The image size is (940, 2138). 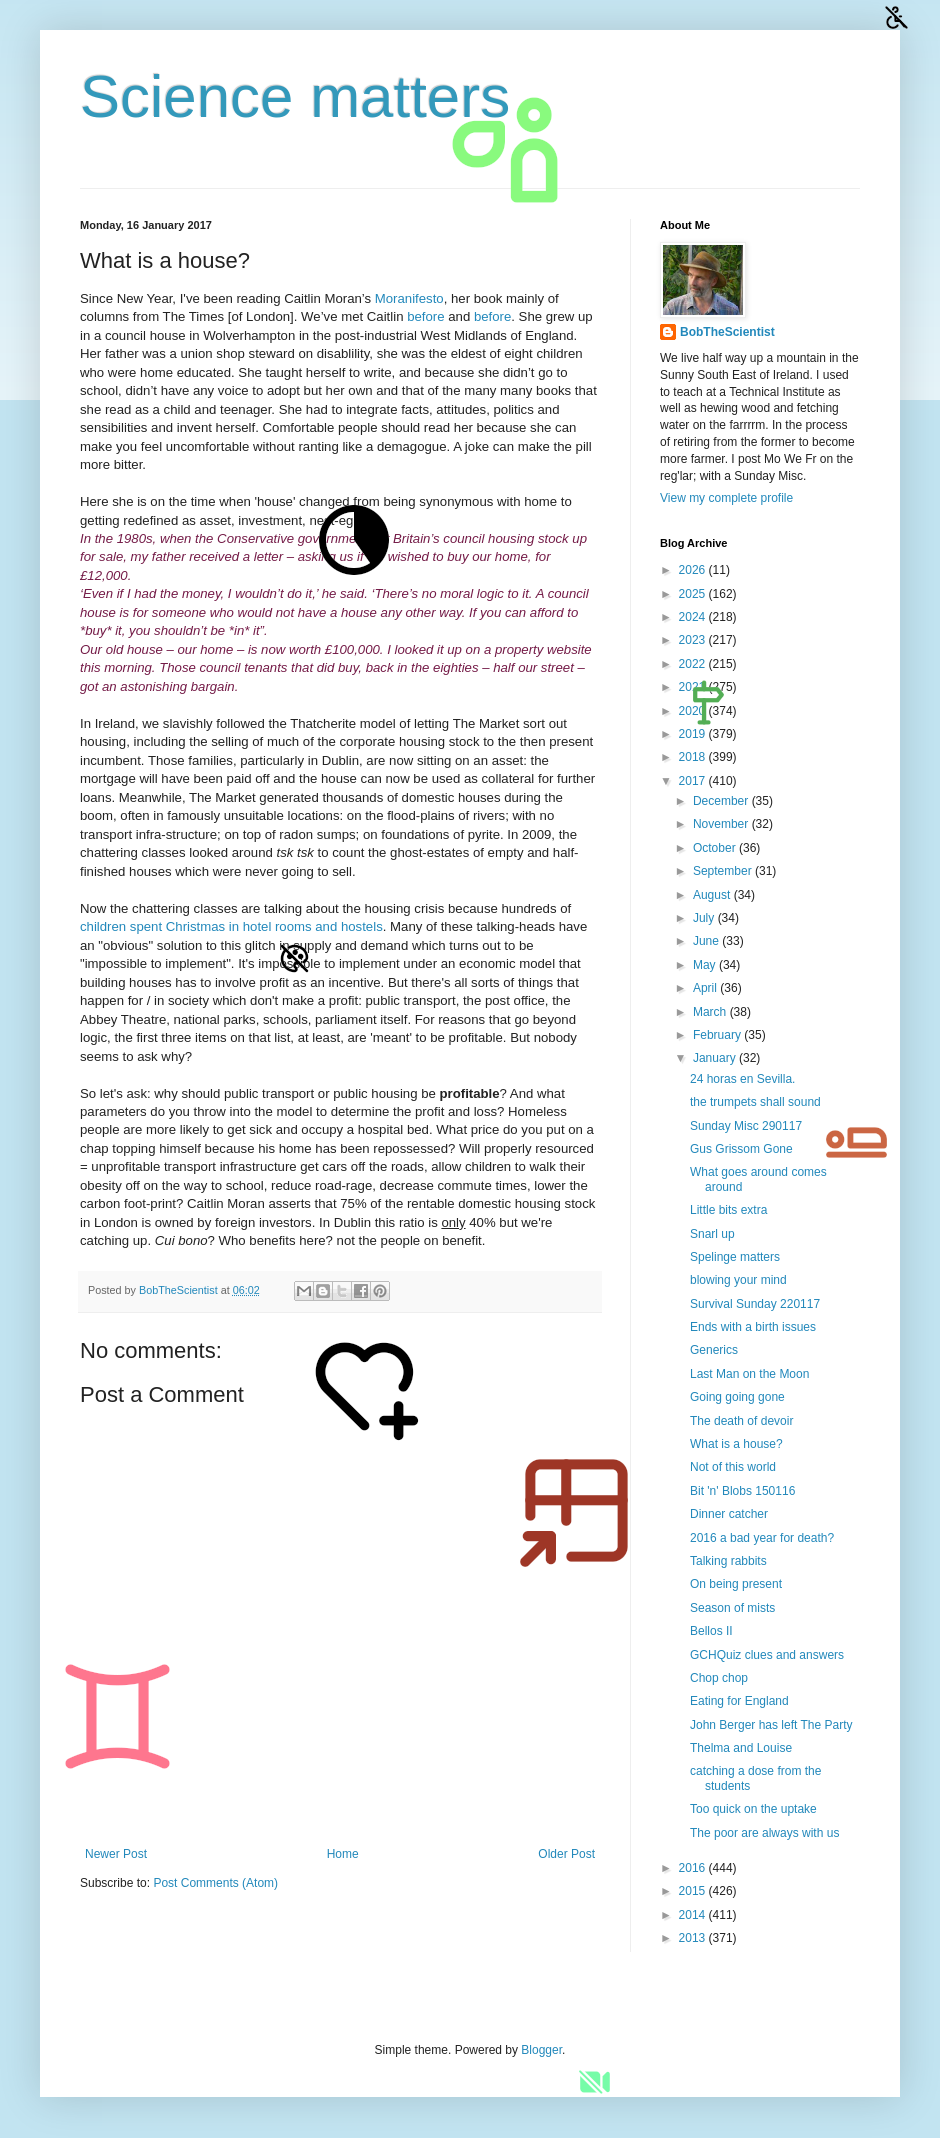 I want to click on view hotel or accommodation options, so click(x=856, y=1142).